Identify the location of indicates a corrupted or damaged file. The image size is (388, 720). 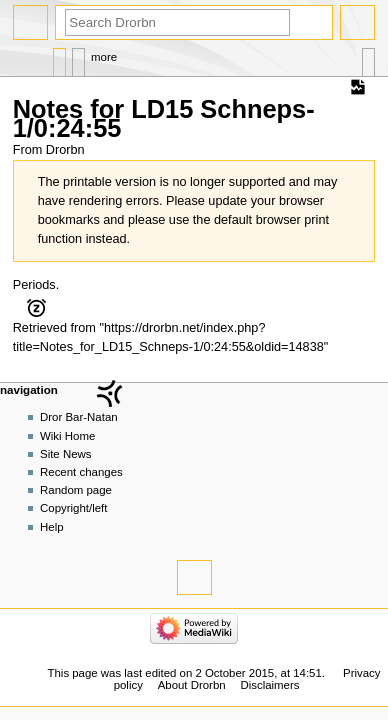
(358, 87).